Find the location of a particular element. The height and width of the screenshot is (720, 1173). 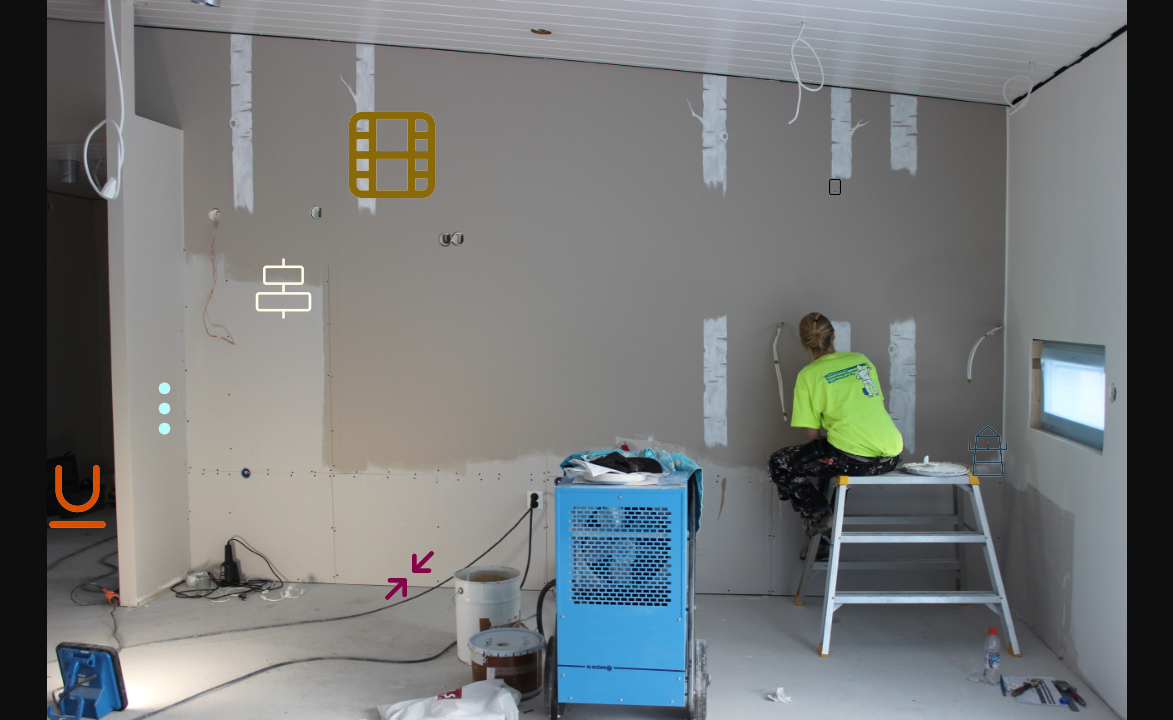

access navigation or guidance features is located at coordinates (988, 453).